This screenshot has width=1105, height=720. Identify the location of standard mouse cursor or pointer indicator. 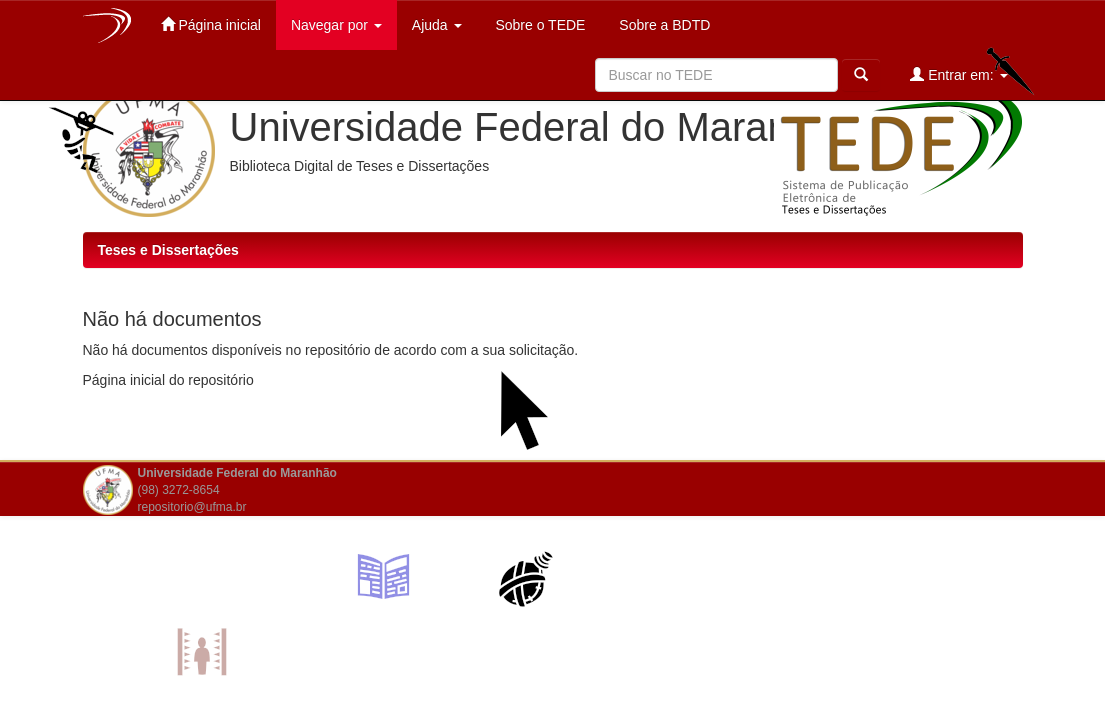
(524, 410).